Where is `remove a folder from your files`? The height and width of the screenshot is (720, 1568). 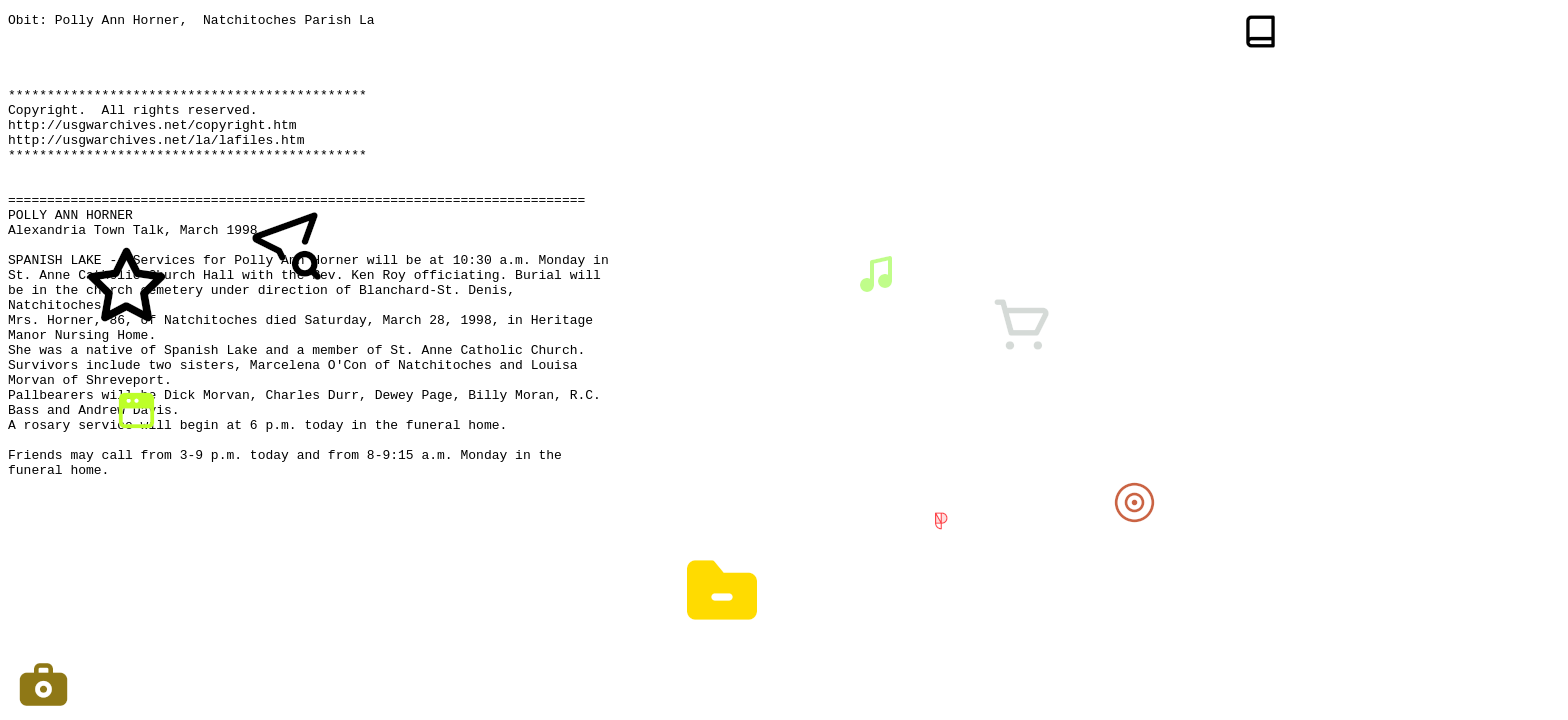
remove a folder from your files is located at coordinates (722, 590).